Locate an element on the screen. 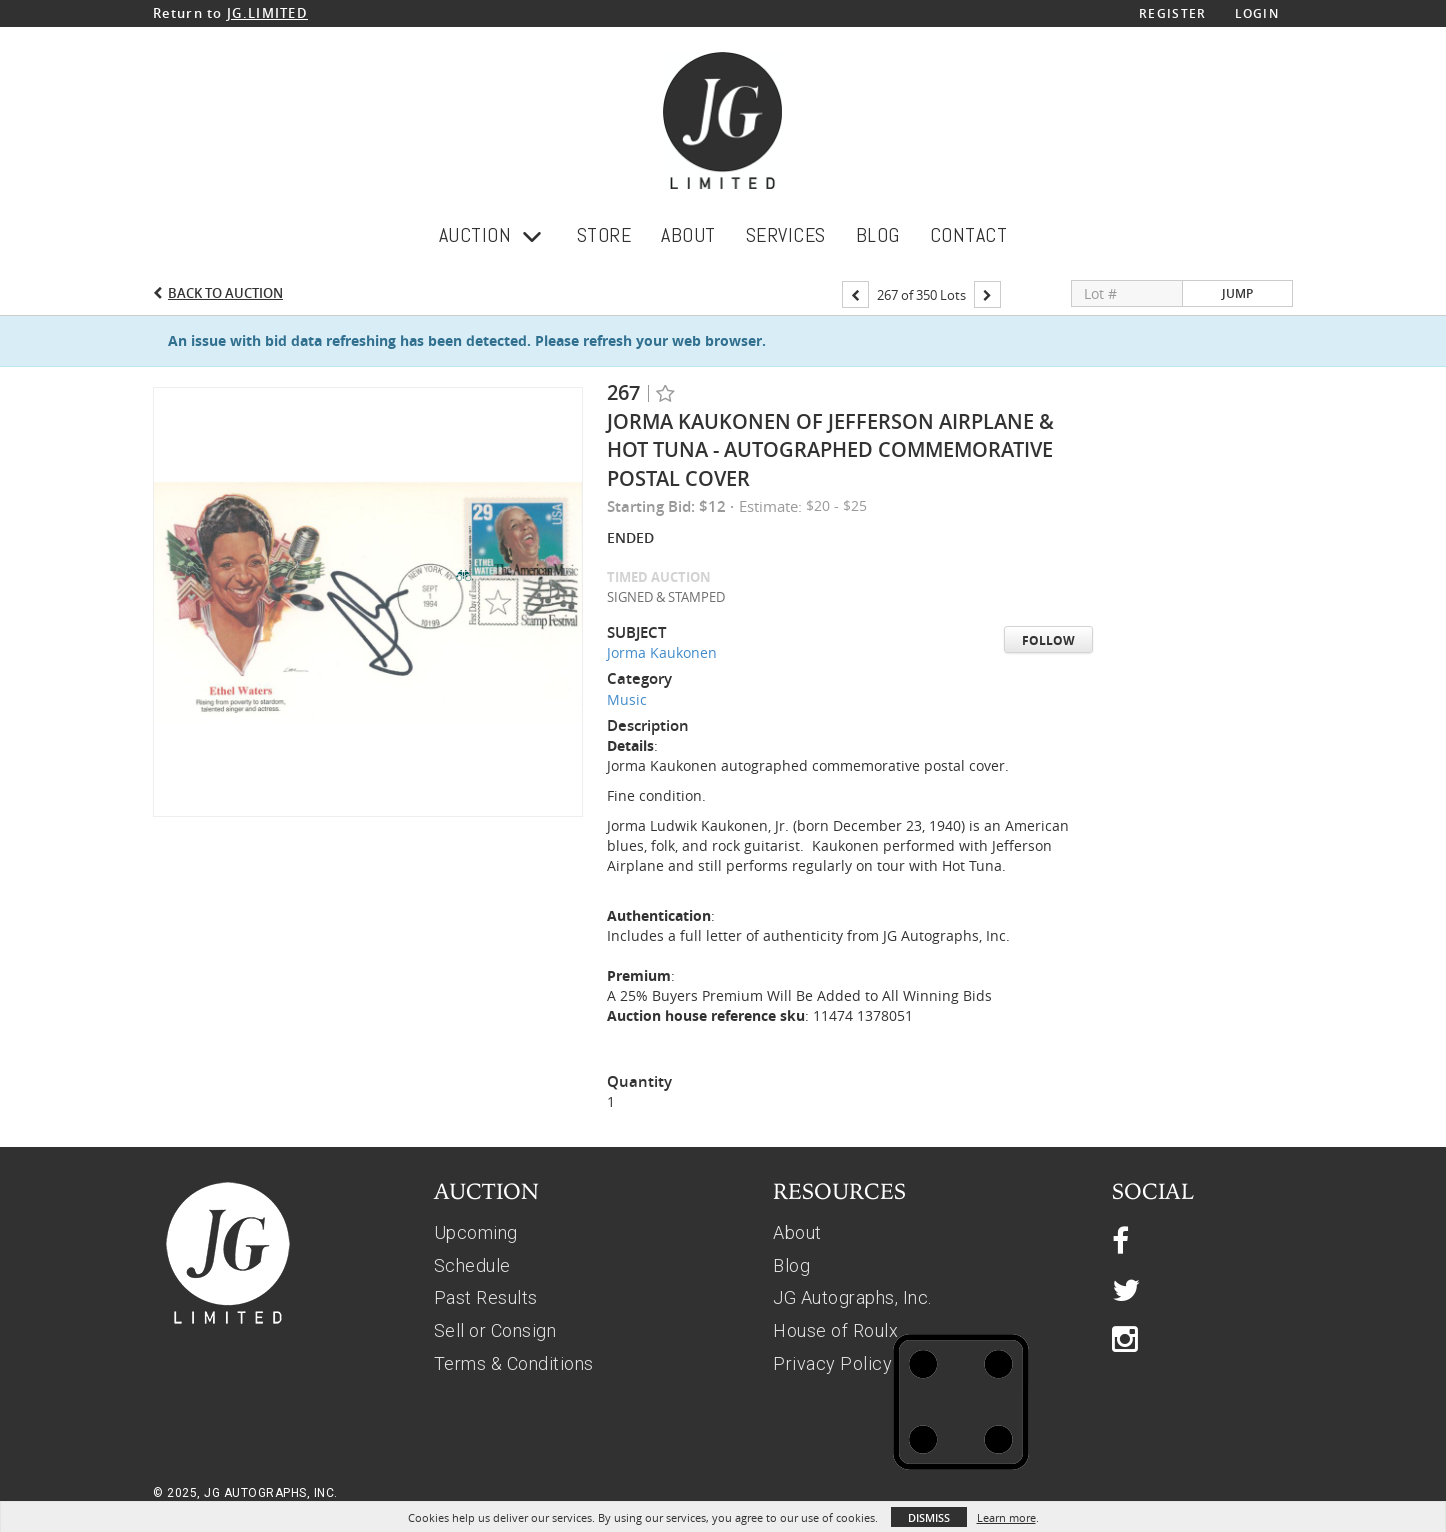  search or explore content is located at coordinates (463, 575).